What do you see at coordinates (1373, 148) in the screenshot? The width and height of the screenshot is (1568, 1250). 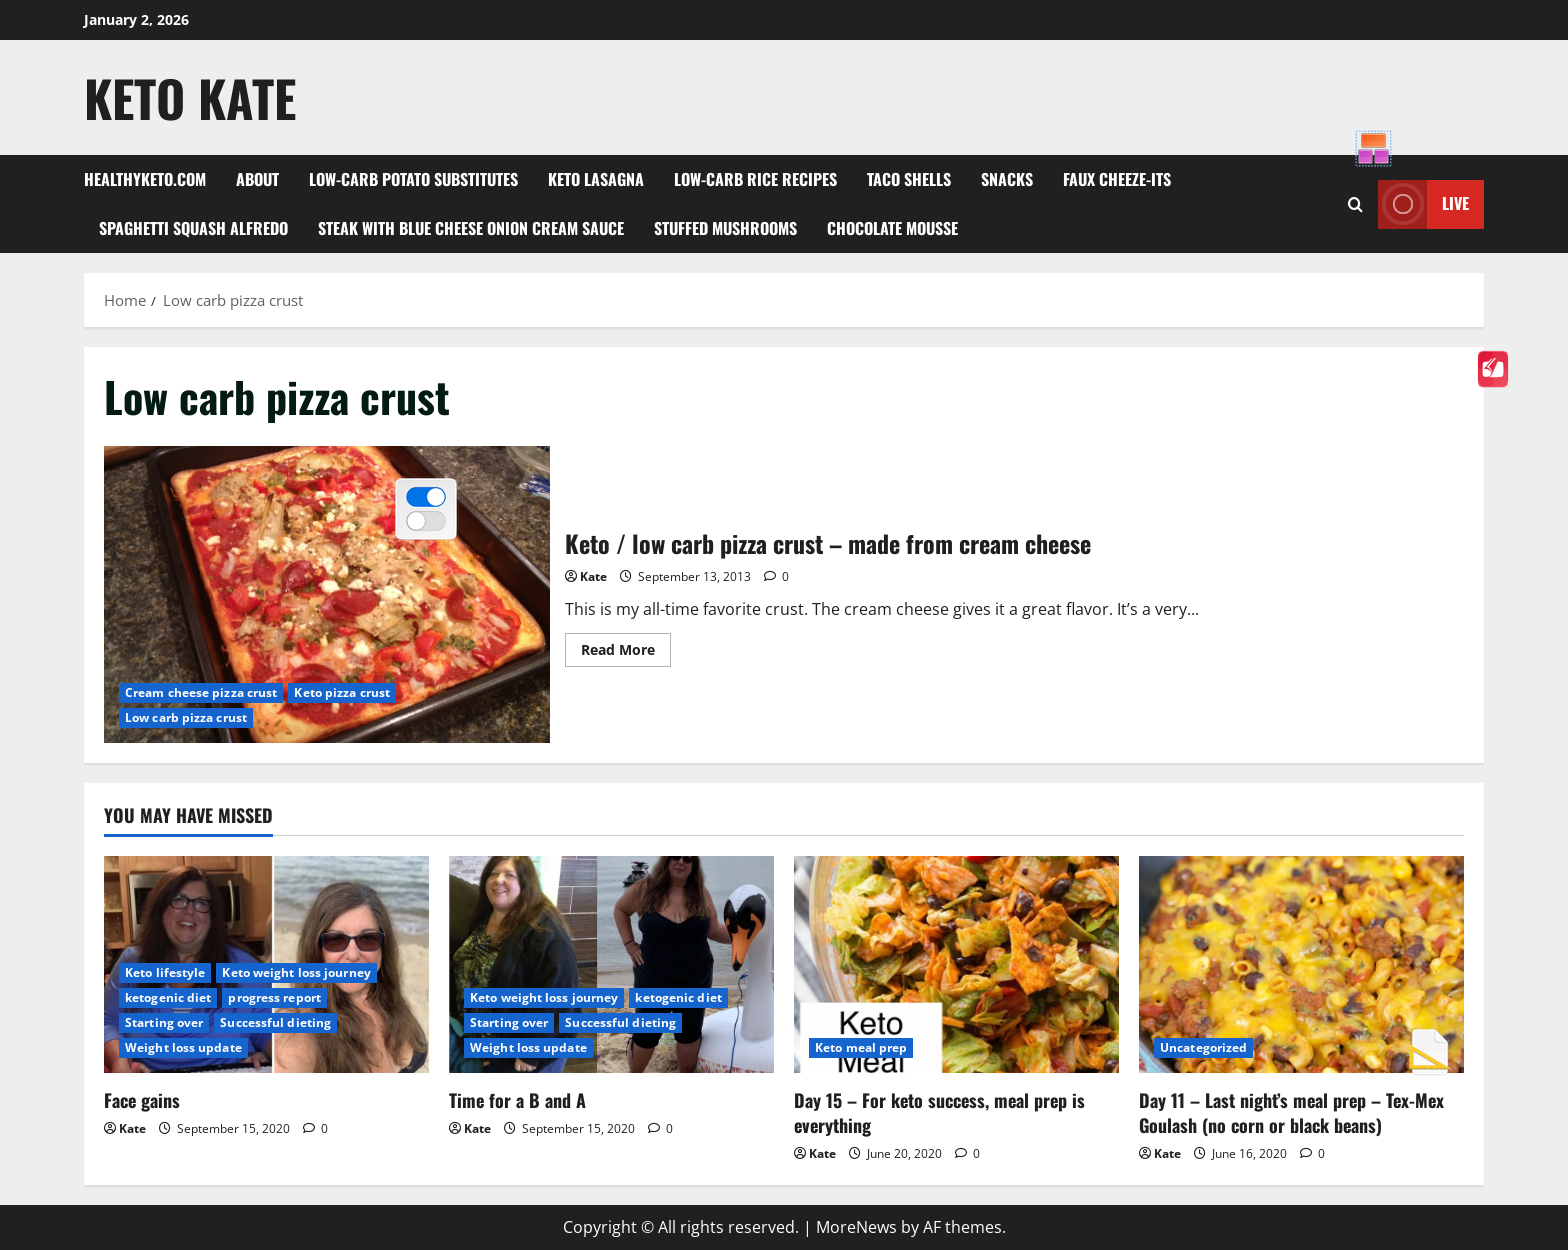 I see `select all items in the current view` at bounding box center [1373, 148].